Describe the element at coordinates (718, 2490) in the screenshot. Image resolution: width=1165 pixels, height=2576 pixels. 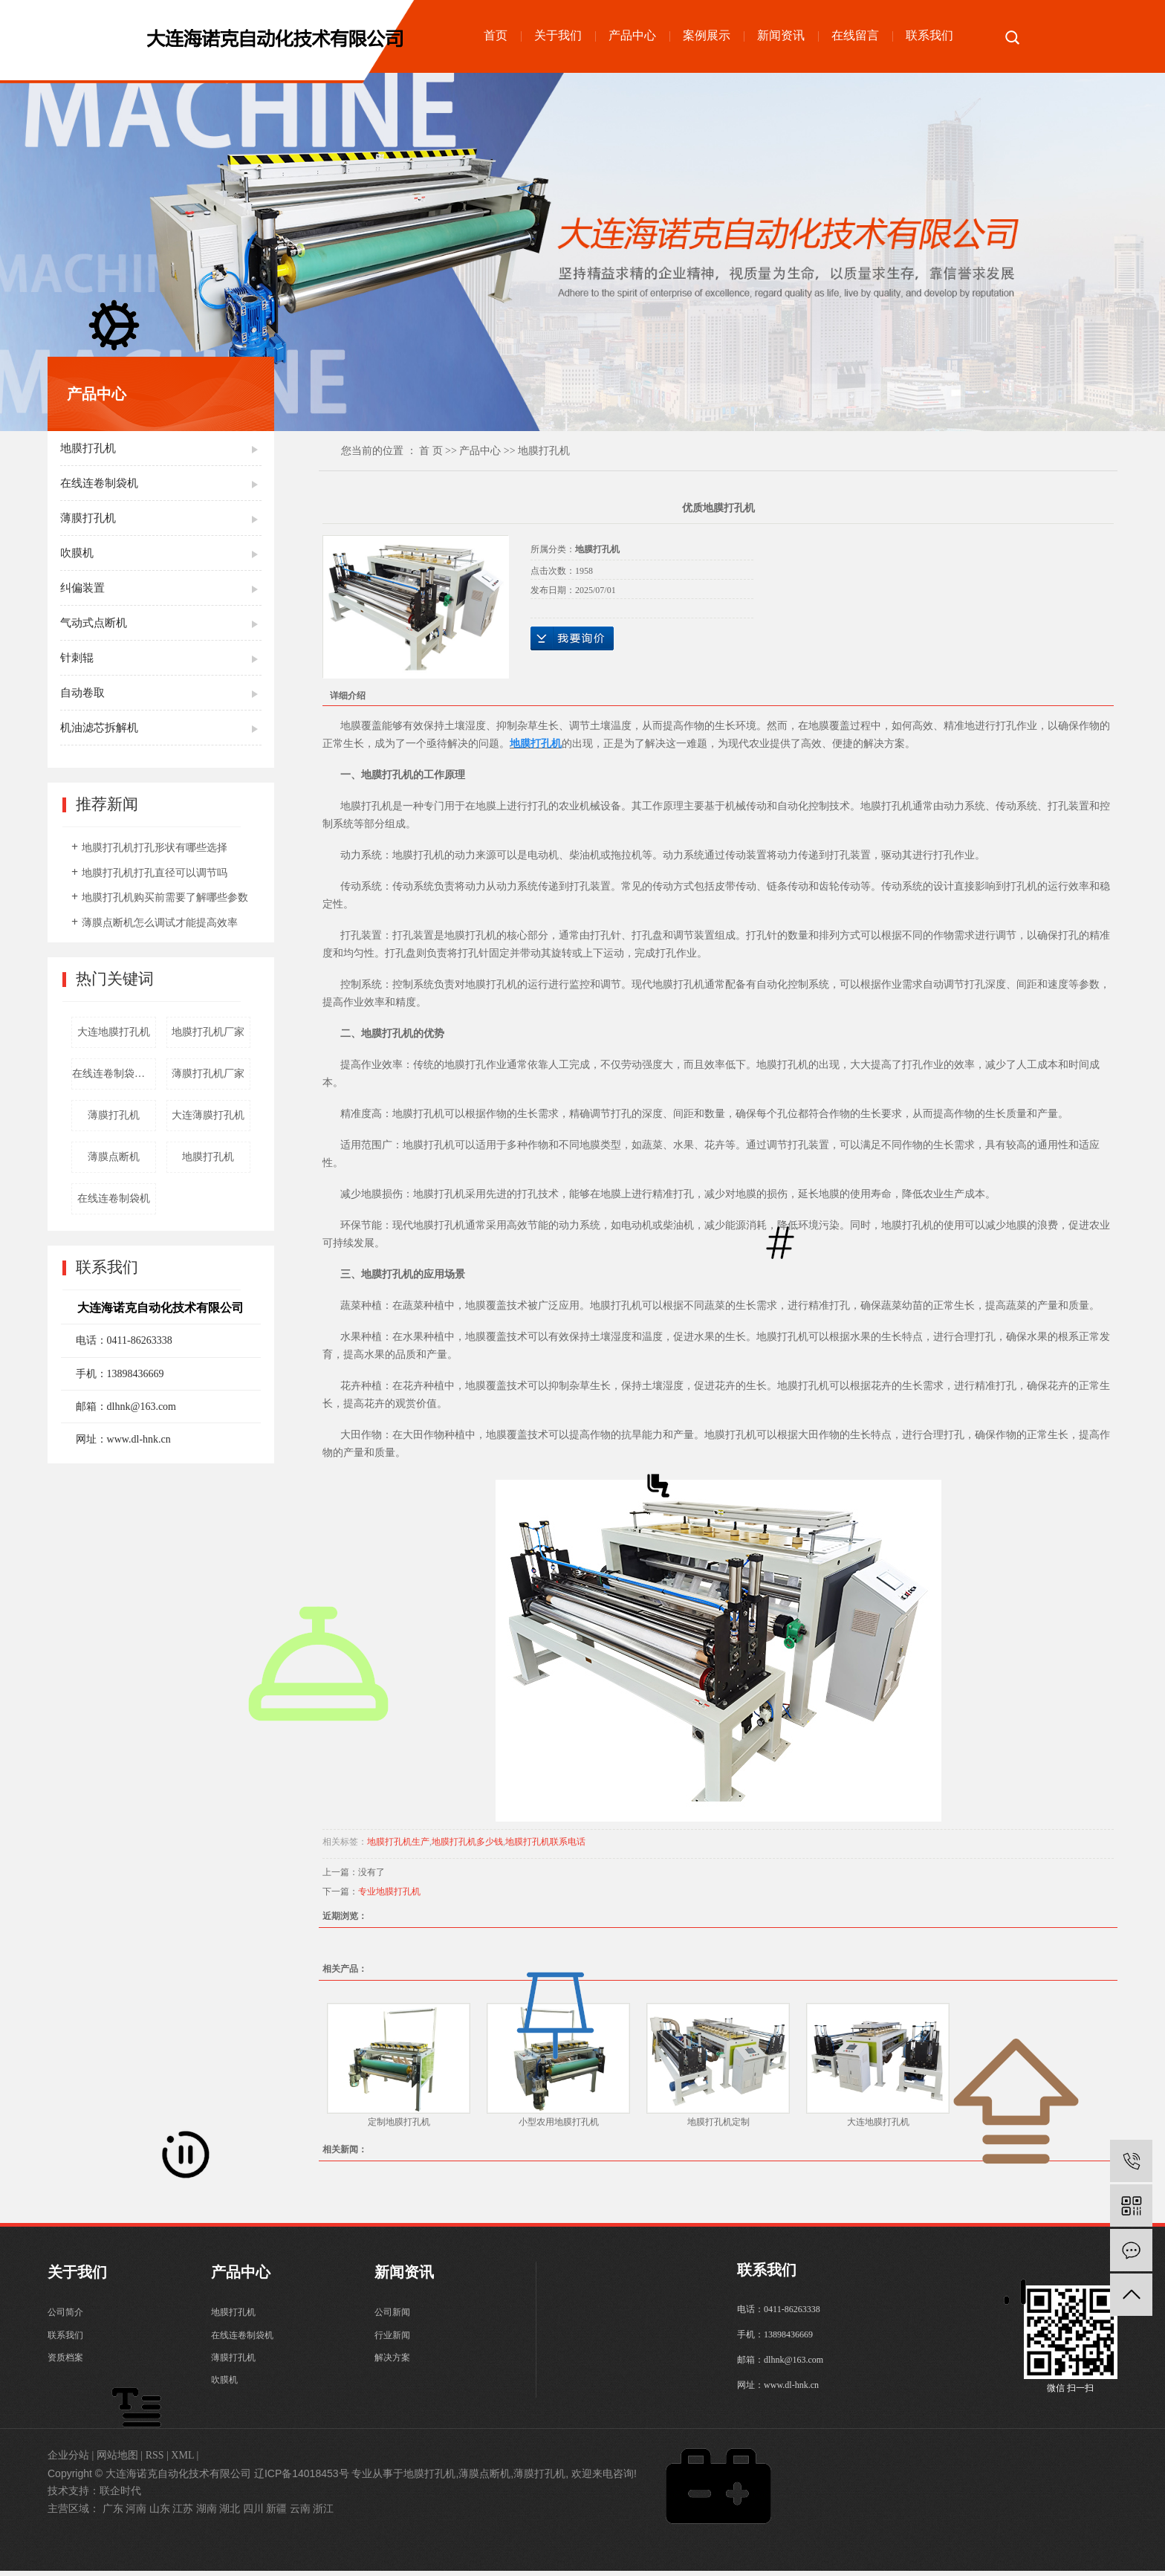
I see `check vehicle battery status` at that location.